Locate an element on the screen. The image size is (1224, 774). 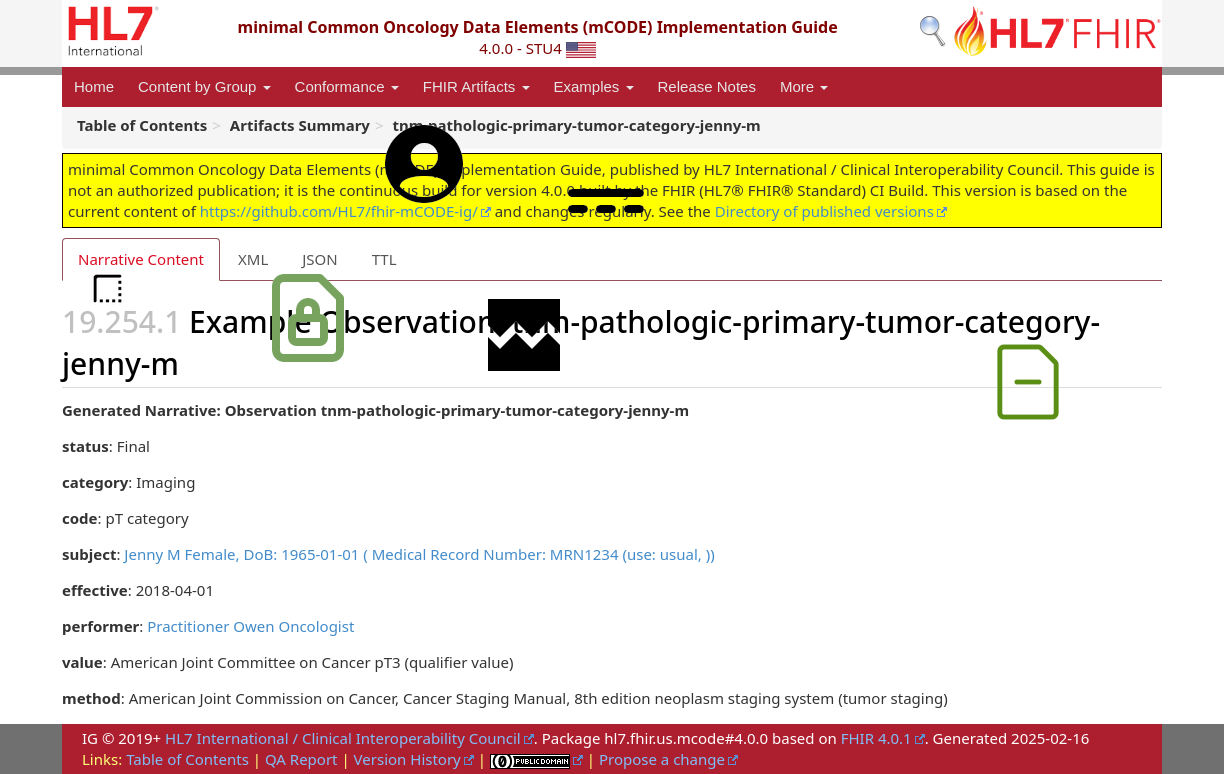
customize border style for a selected element is located at coordinates (107, 288).